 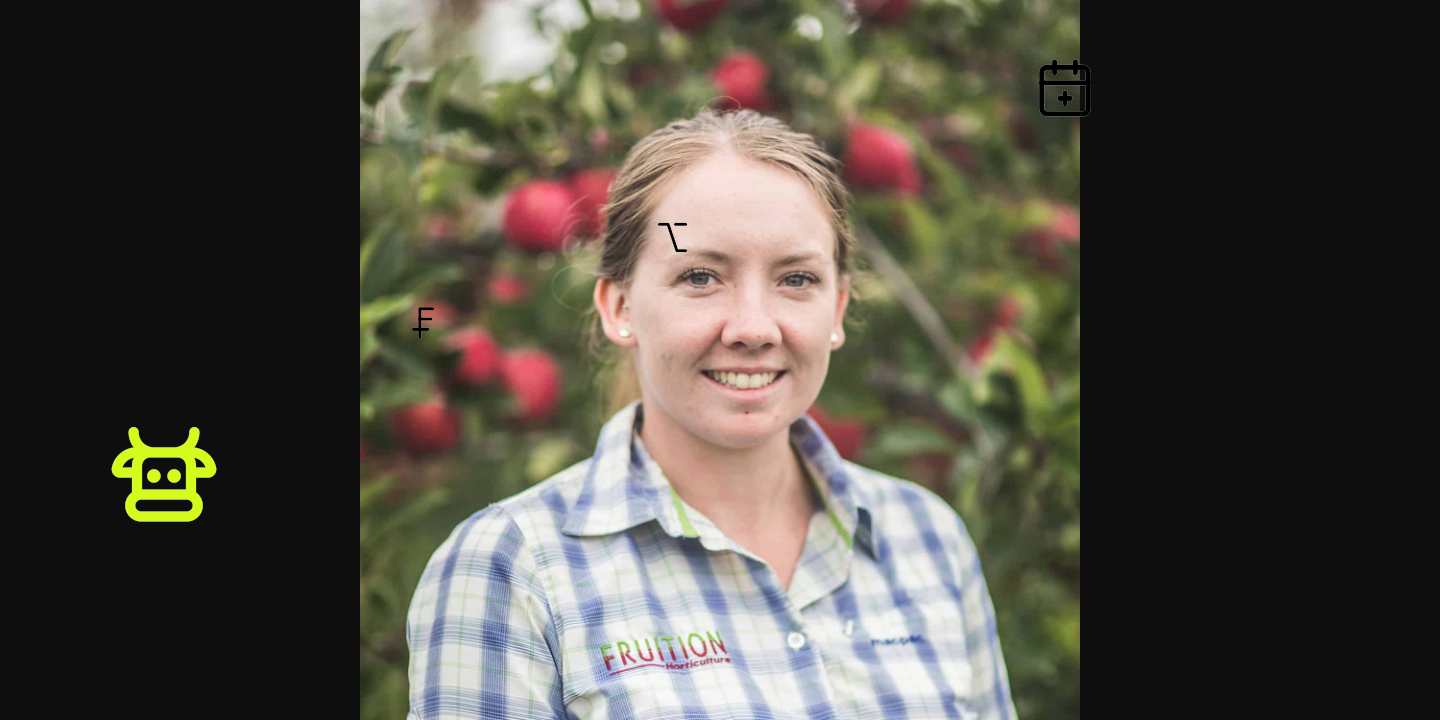 What do you see at coordinates (672, 237) in the screenshot?
I see `access additional options or settings` at bounding box center [672, 237].